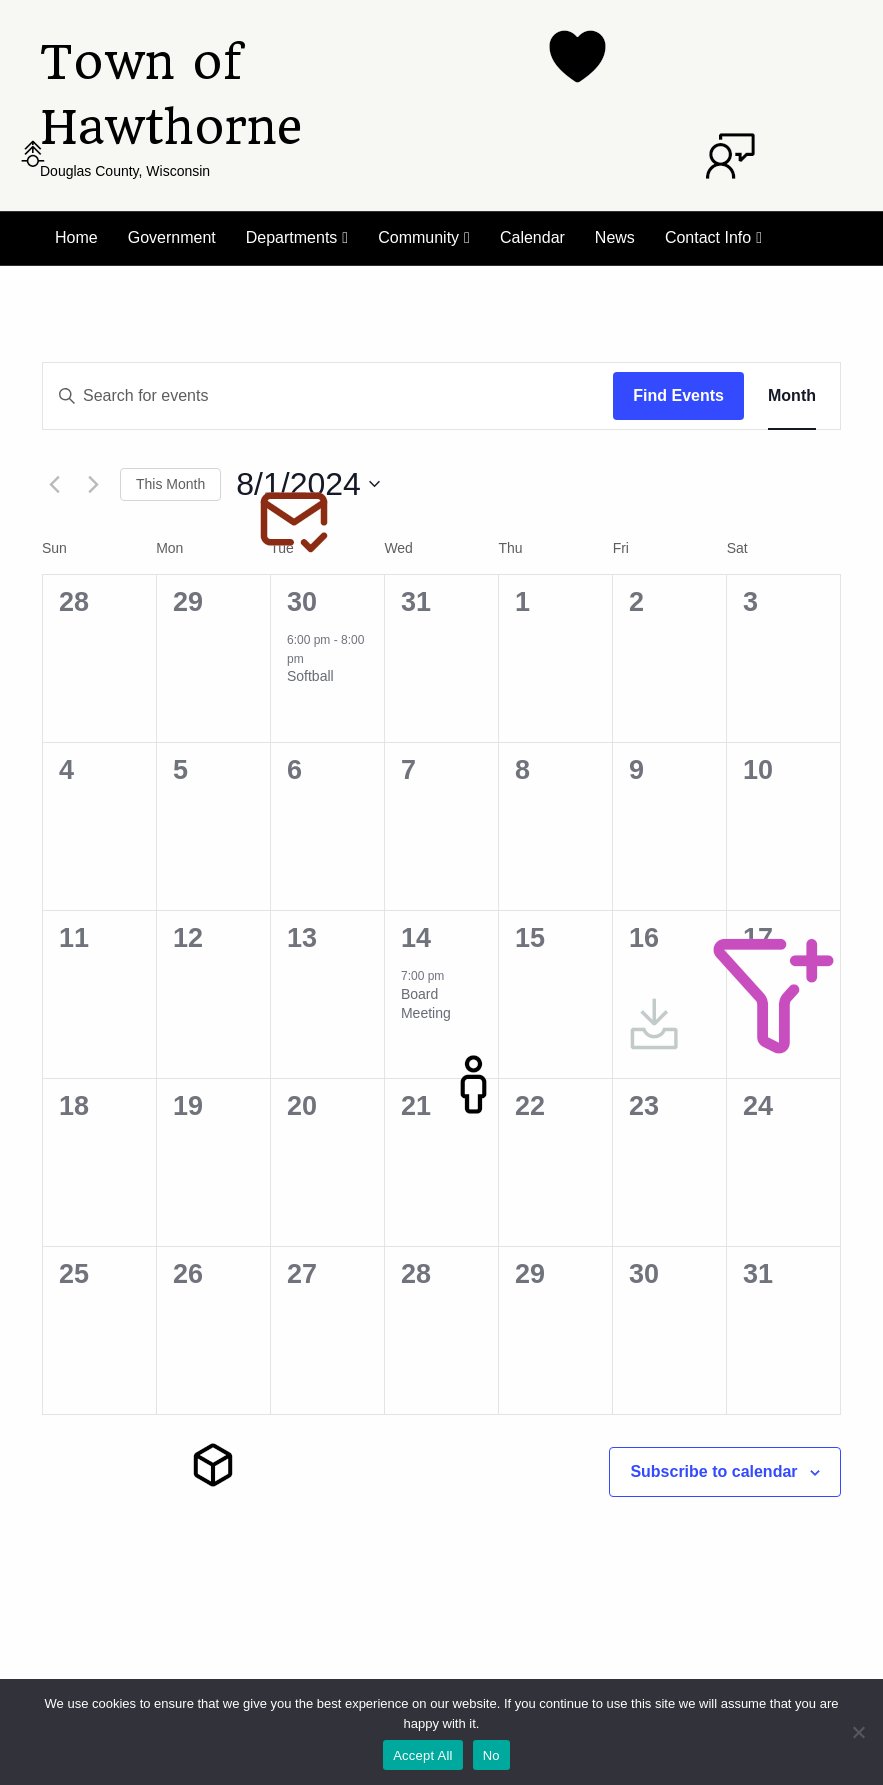 The image size is (883, 1785). I want to click on stash changes in git, so click(656, 1024).